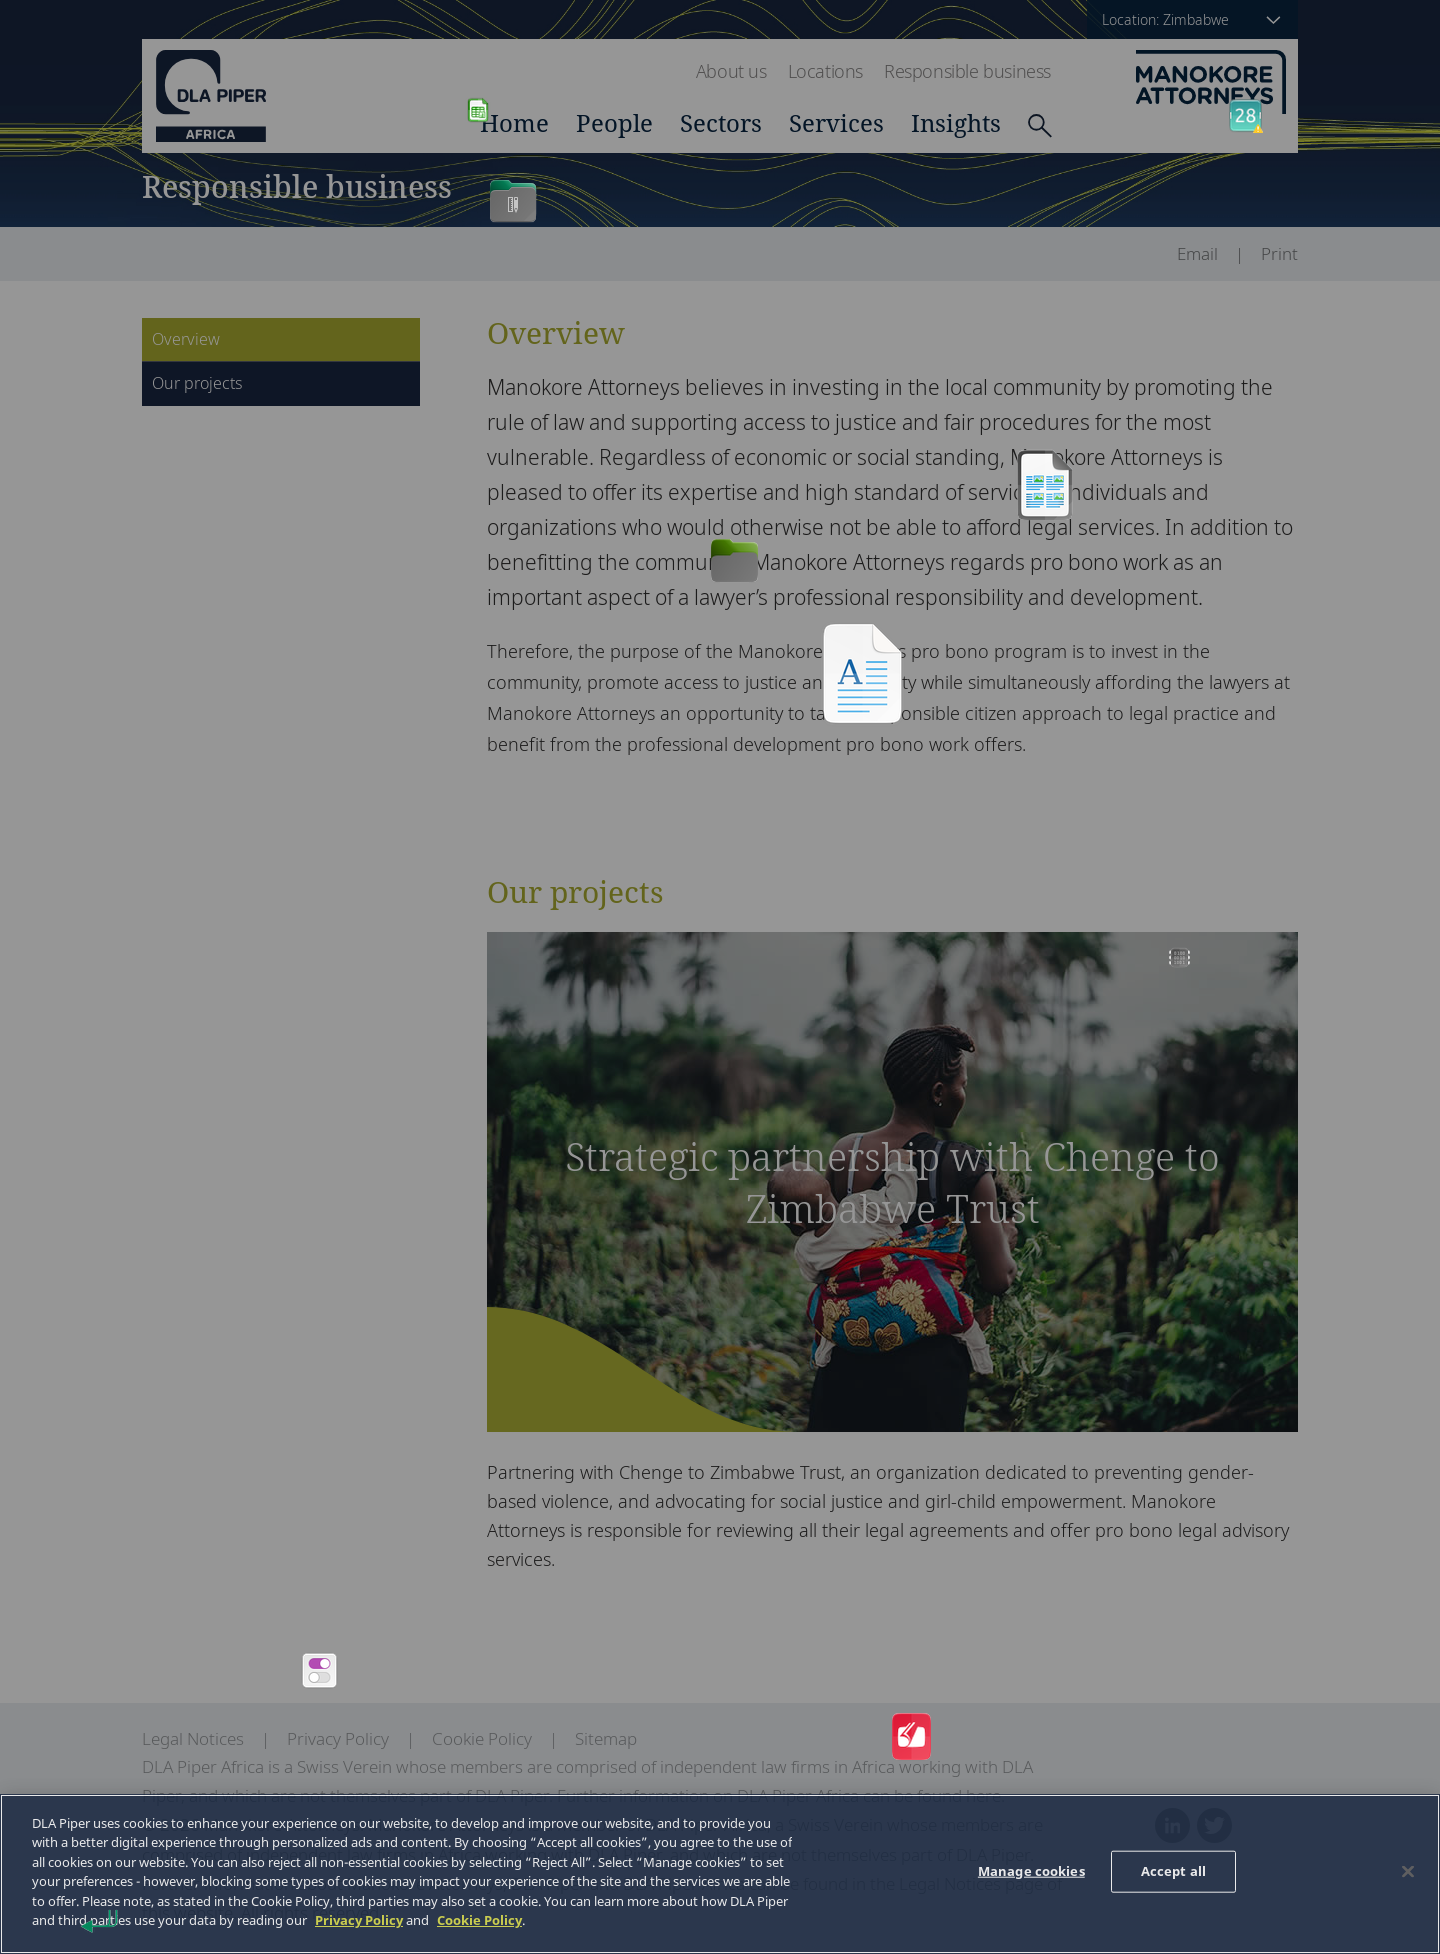 This screenshot has width=1440, height=1954. Describe the element at coordinates (98, 1918) in the screenshot. I see `reply to all recipients of an email` at that location.